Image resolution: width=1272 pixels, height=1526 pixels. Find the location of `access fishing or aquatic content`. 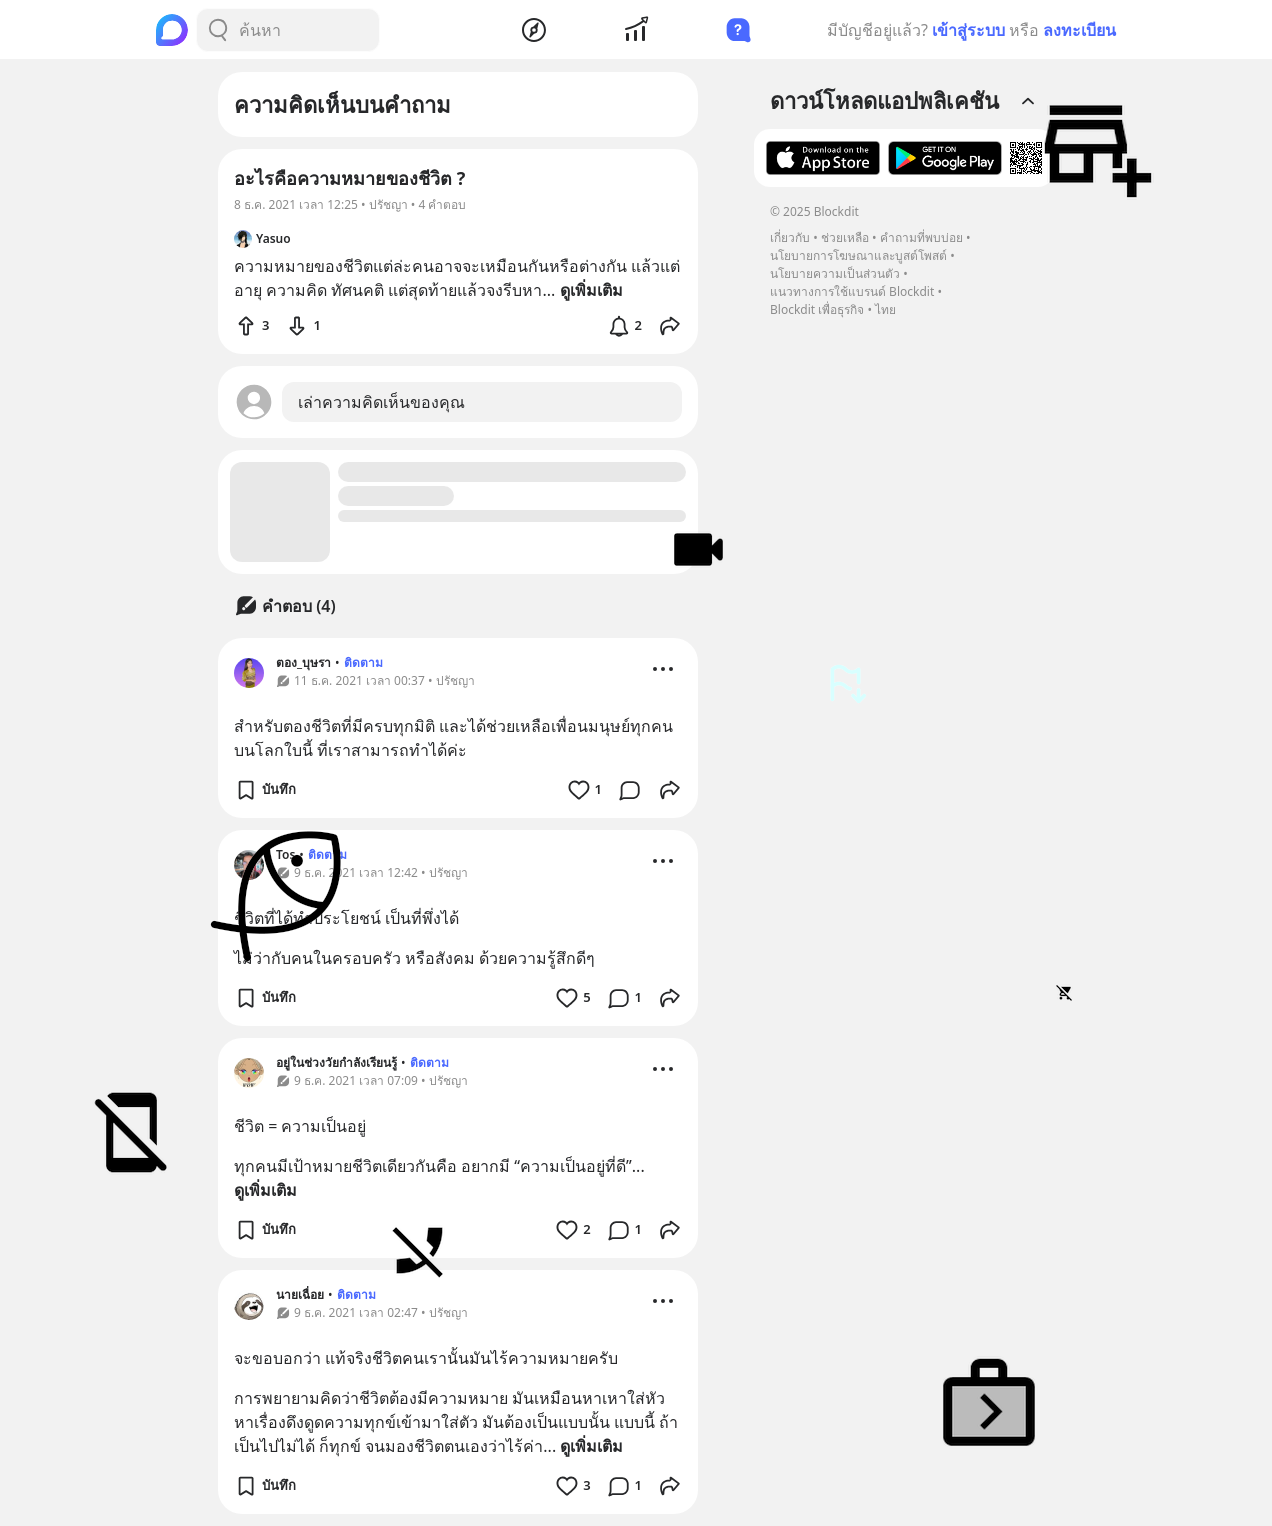

access fishing or aquatic content is located at coordinates (280, 891).